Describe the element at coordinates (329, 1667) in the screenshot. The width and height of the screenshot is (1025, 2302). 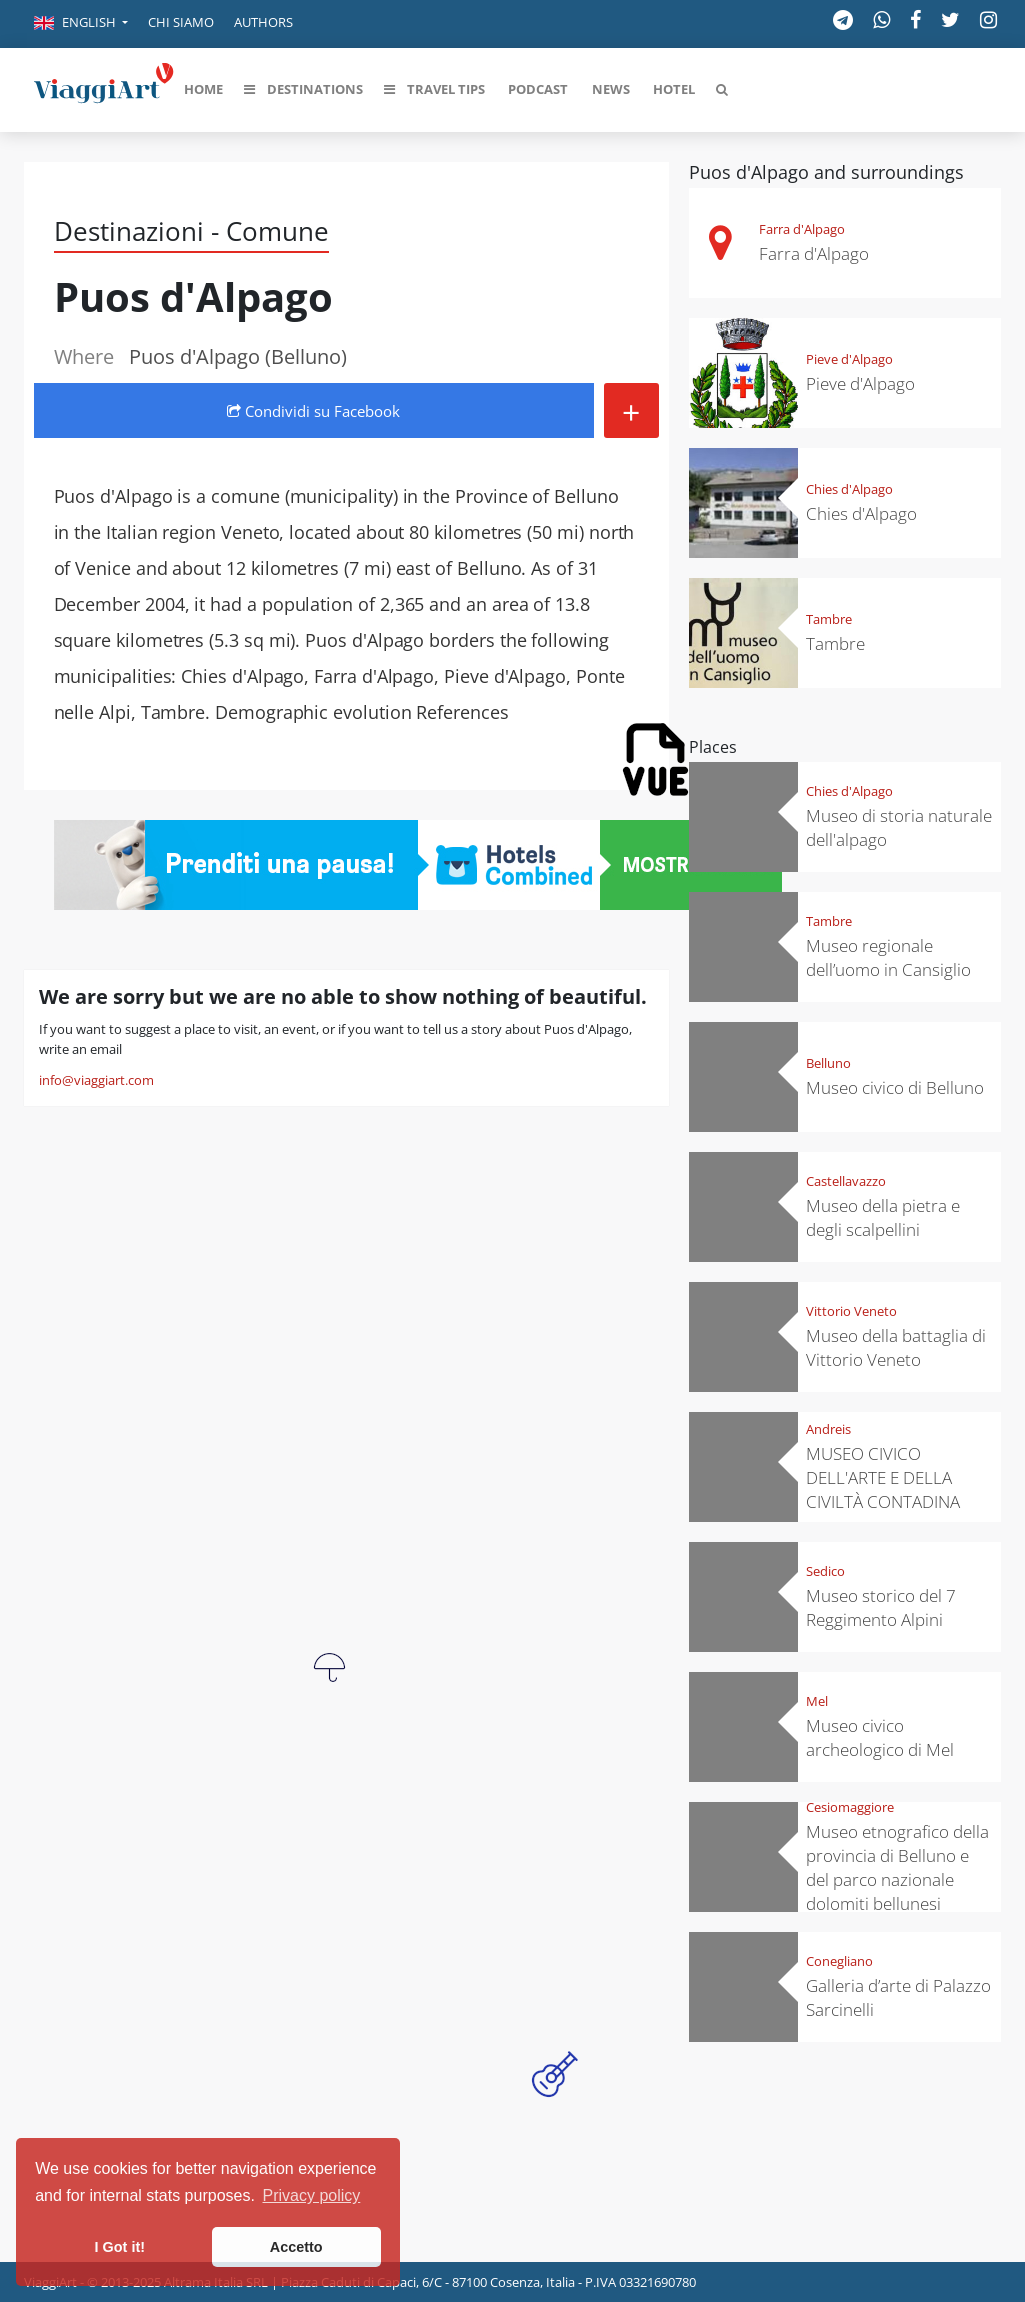
I see `indicates weather protection or rain forecast` at that location.